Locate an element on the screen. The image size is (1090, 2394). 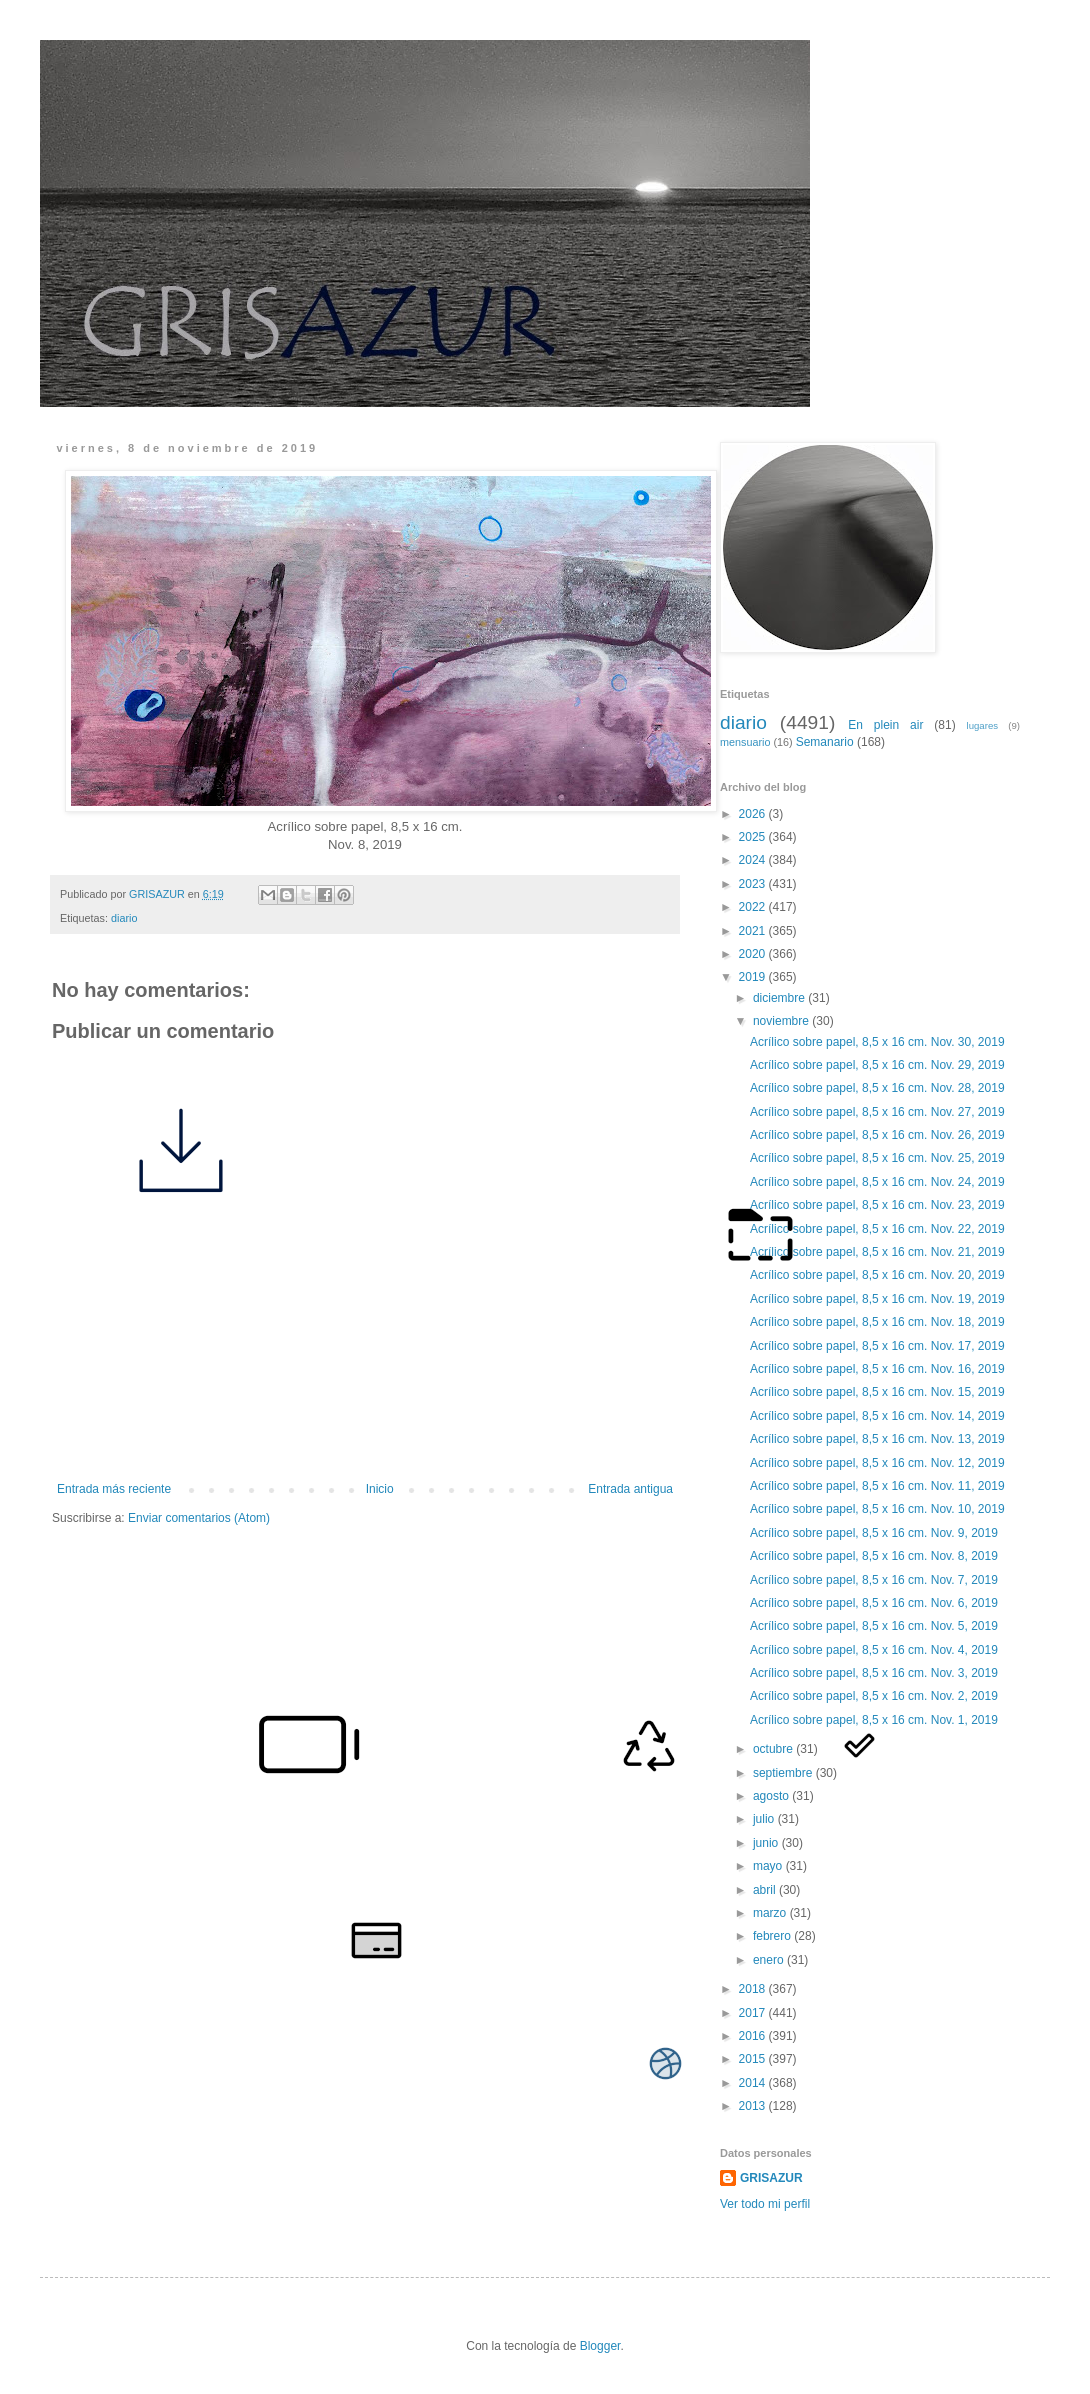
confirm or submit an action is located at coordinates (859, 1745).